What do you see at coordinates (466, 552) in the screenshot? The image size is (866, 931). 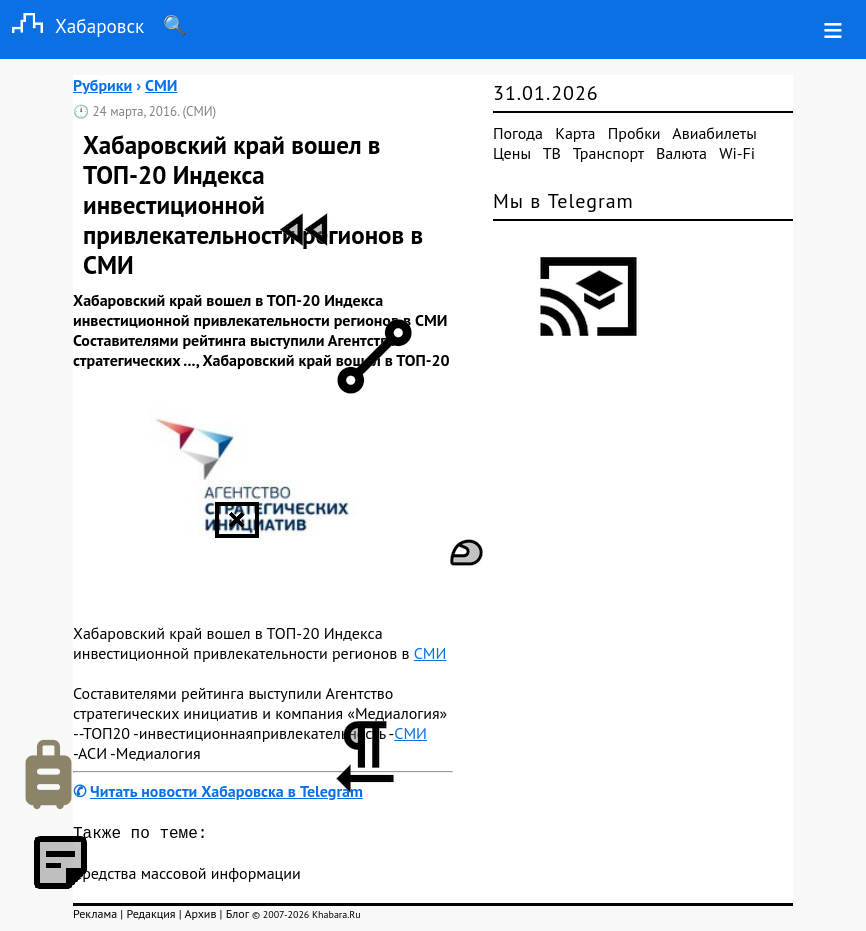 I see `access motorsports or racing content` at bounding box center [466, 552].